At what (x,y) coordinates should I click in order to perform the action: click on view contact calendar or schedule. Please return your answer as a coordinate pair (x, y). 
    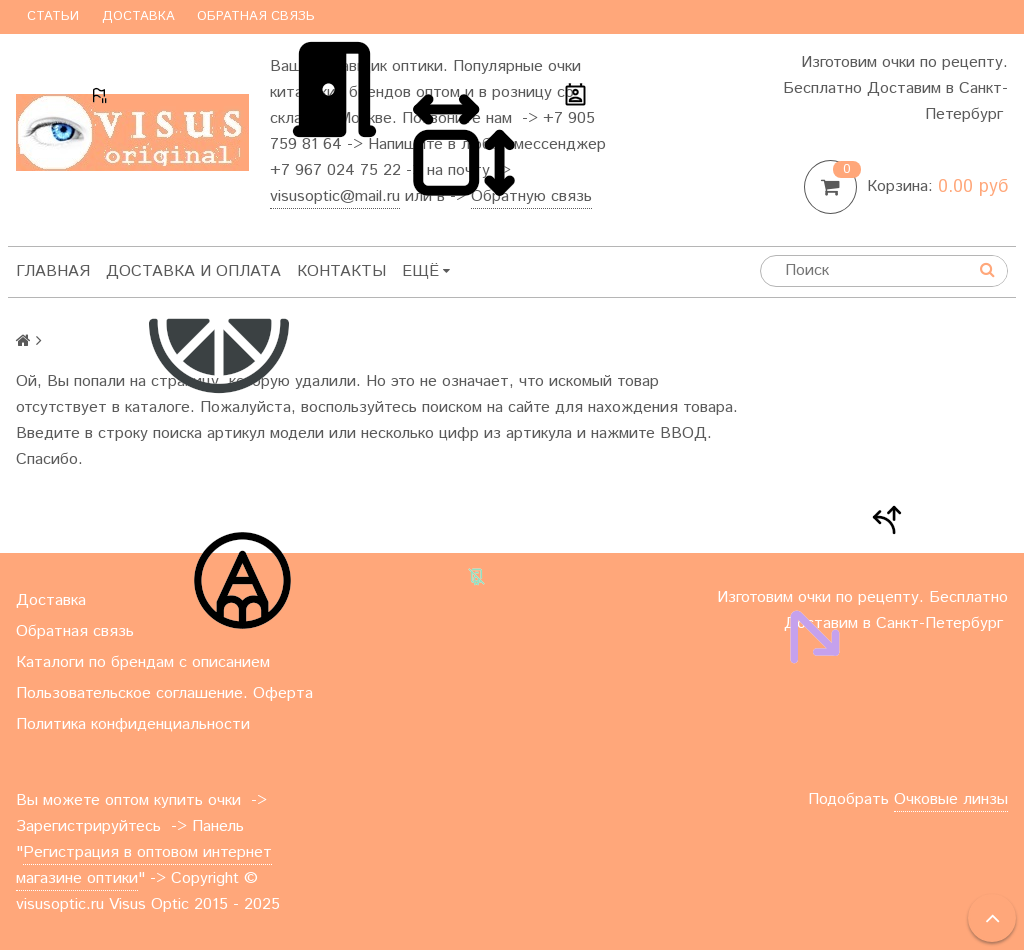
    Looking at the image, I should click on (575, 95).